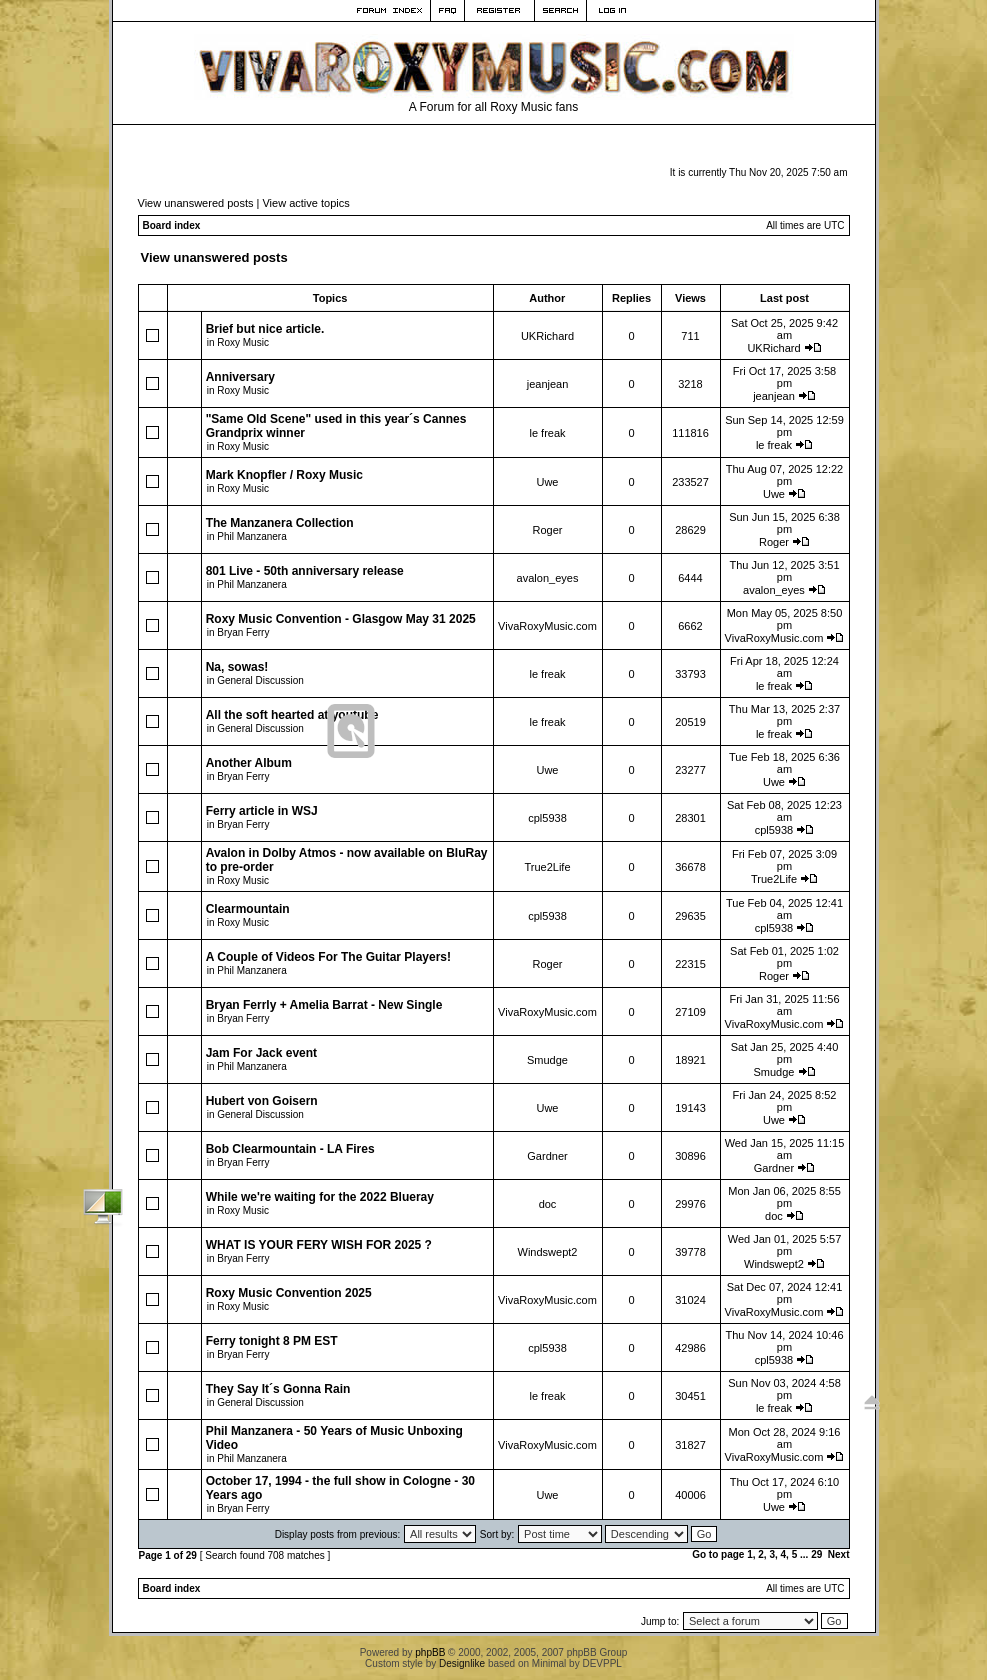 This screenshot has width=987, height=1680. Describe the element at coordinates (351, 731) in the screenshot. I see `access system hard drive` at that location.